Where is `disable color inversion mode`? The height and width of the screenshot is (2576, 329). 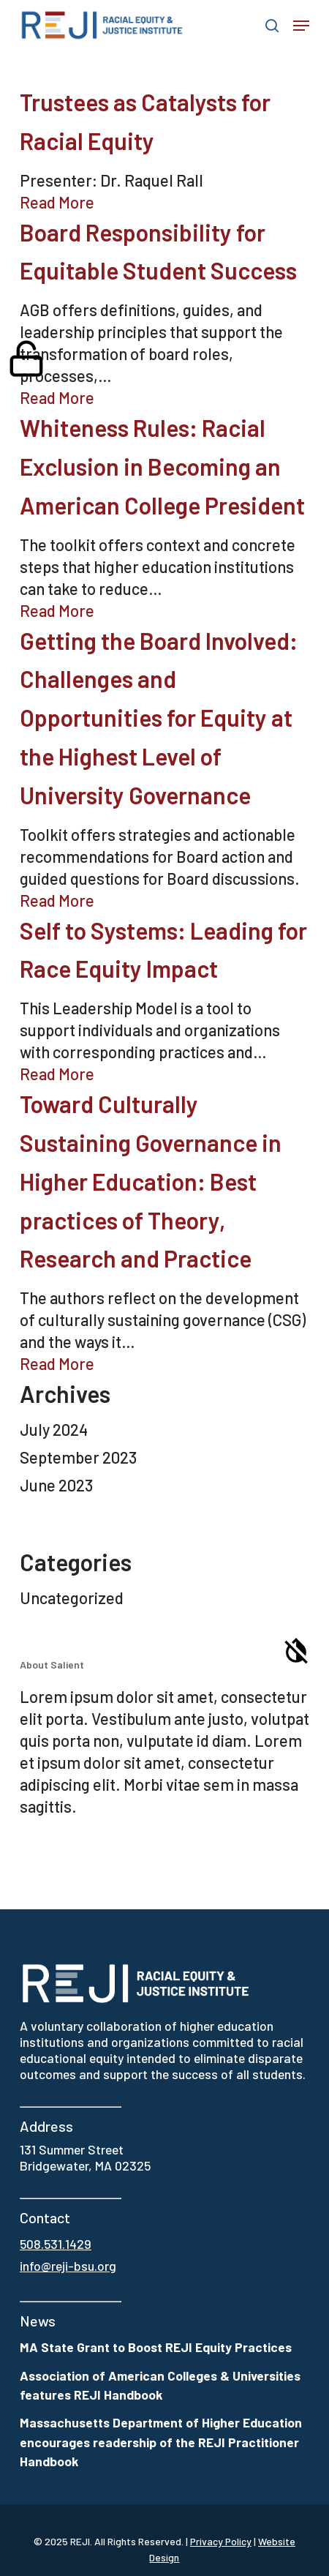 disable color inversion mode is located at coordinates (296, 1650).